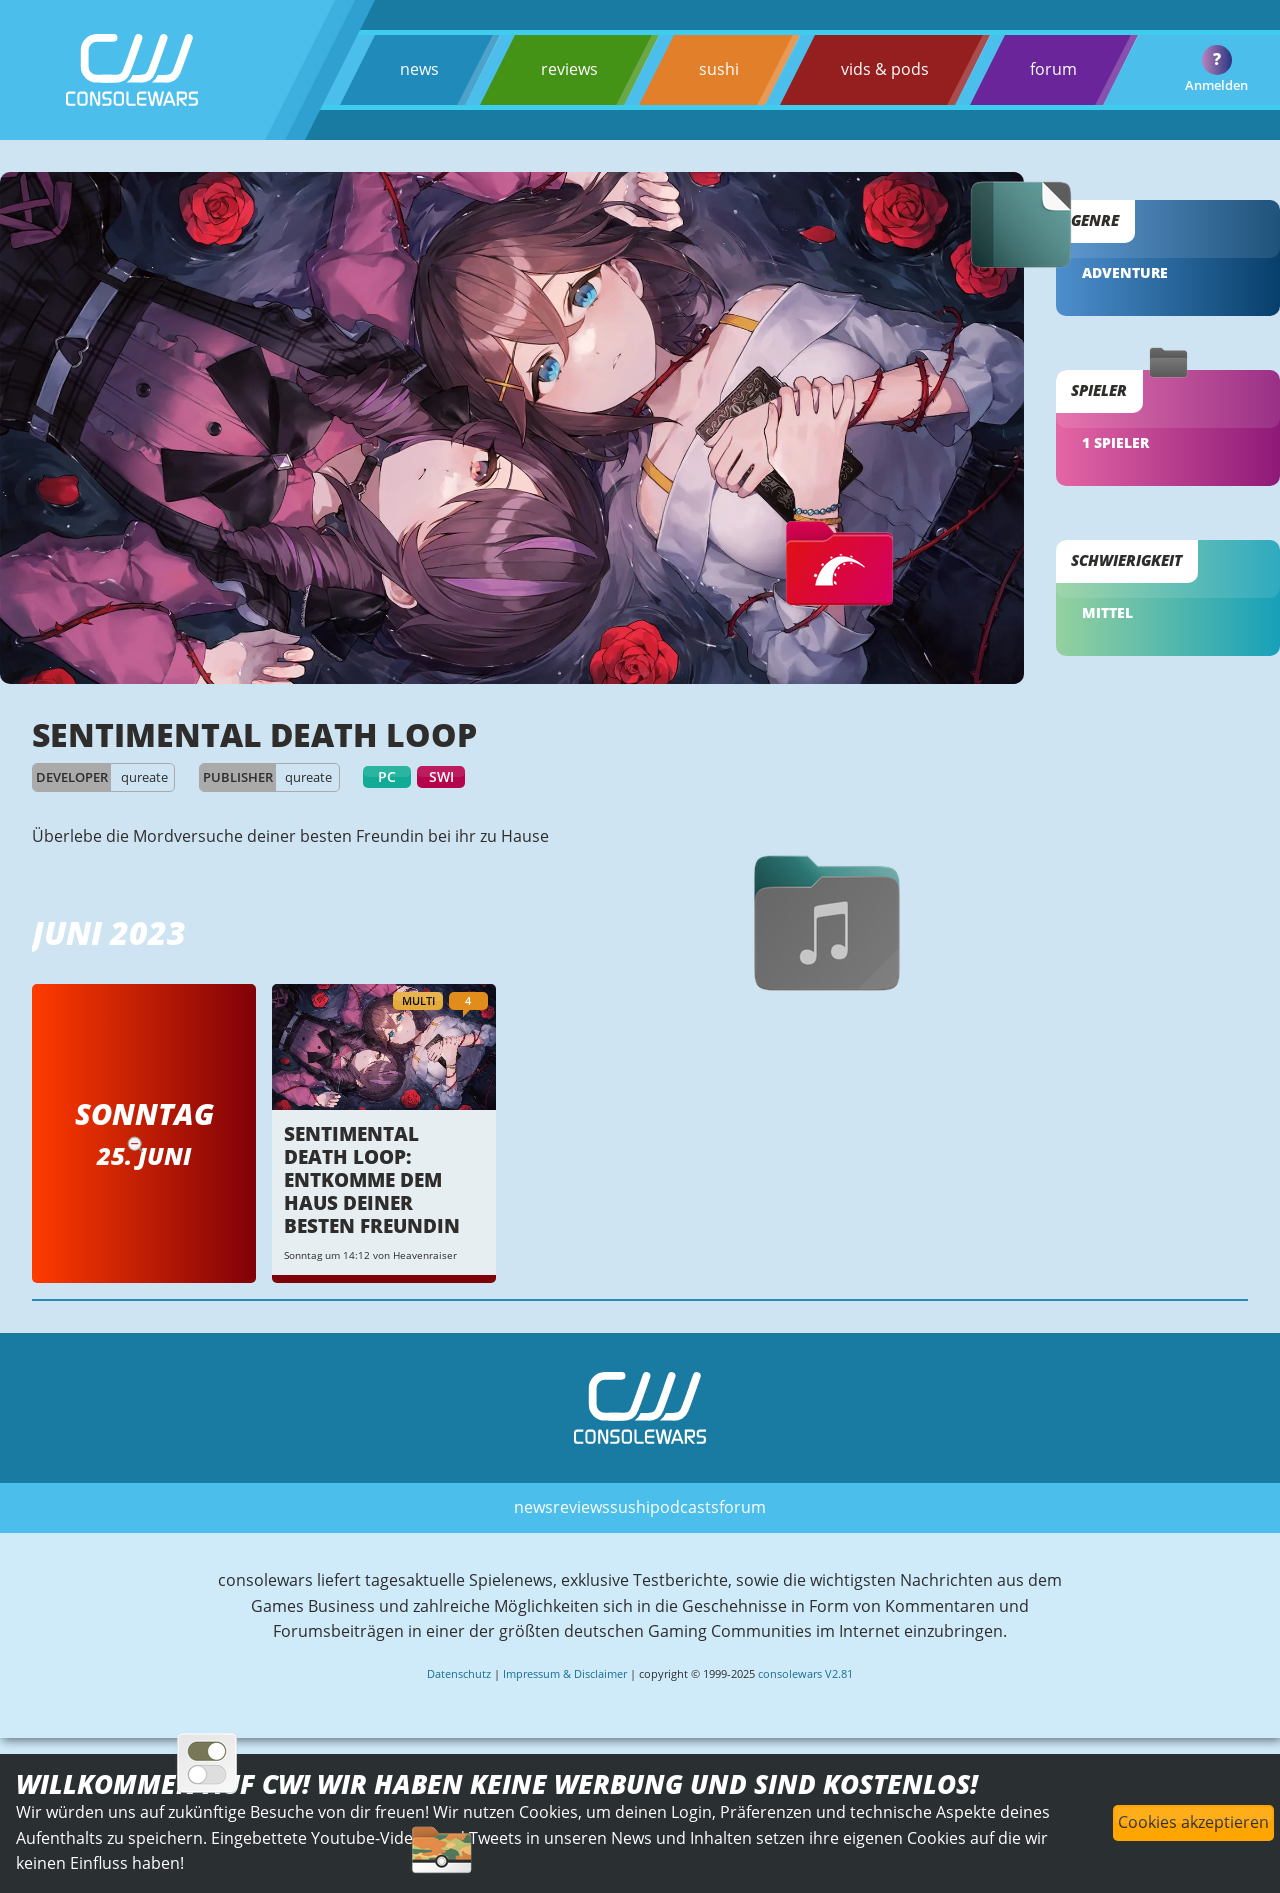  I want to click on zoom out on file or document view, so click(135, 1144).